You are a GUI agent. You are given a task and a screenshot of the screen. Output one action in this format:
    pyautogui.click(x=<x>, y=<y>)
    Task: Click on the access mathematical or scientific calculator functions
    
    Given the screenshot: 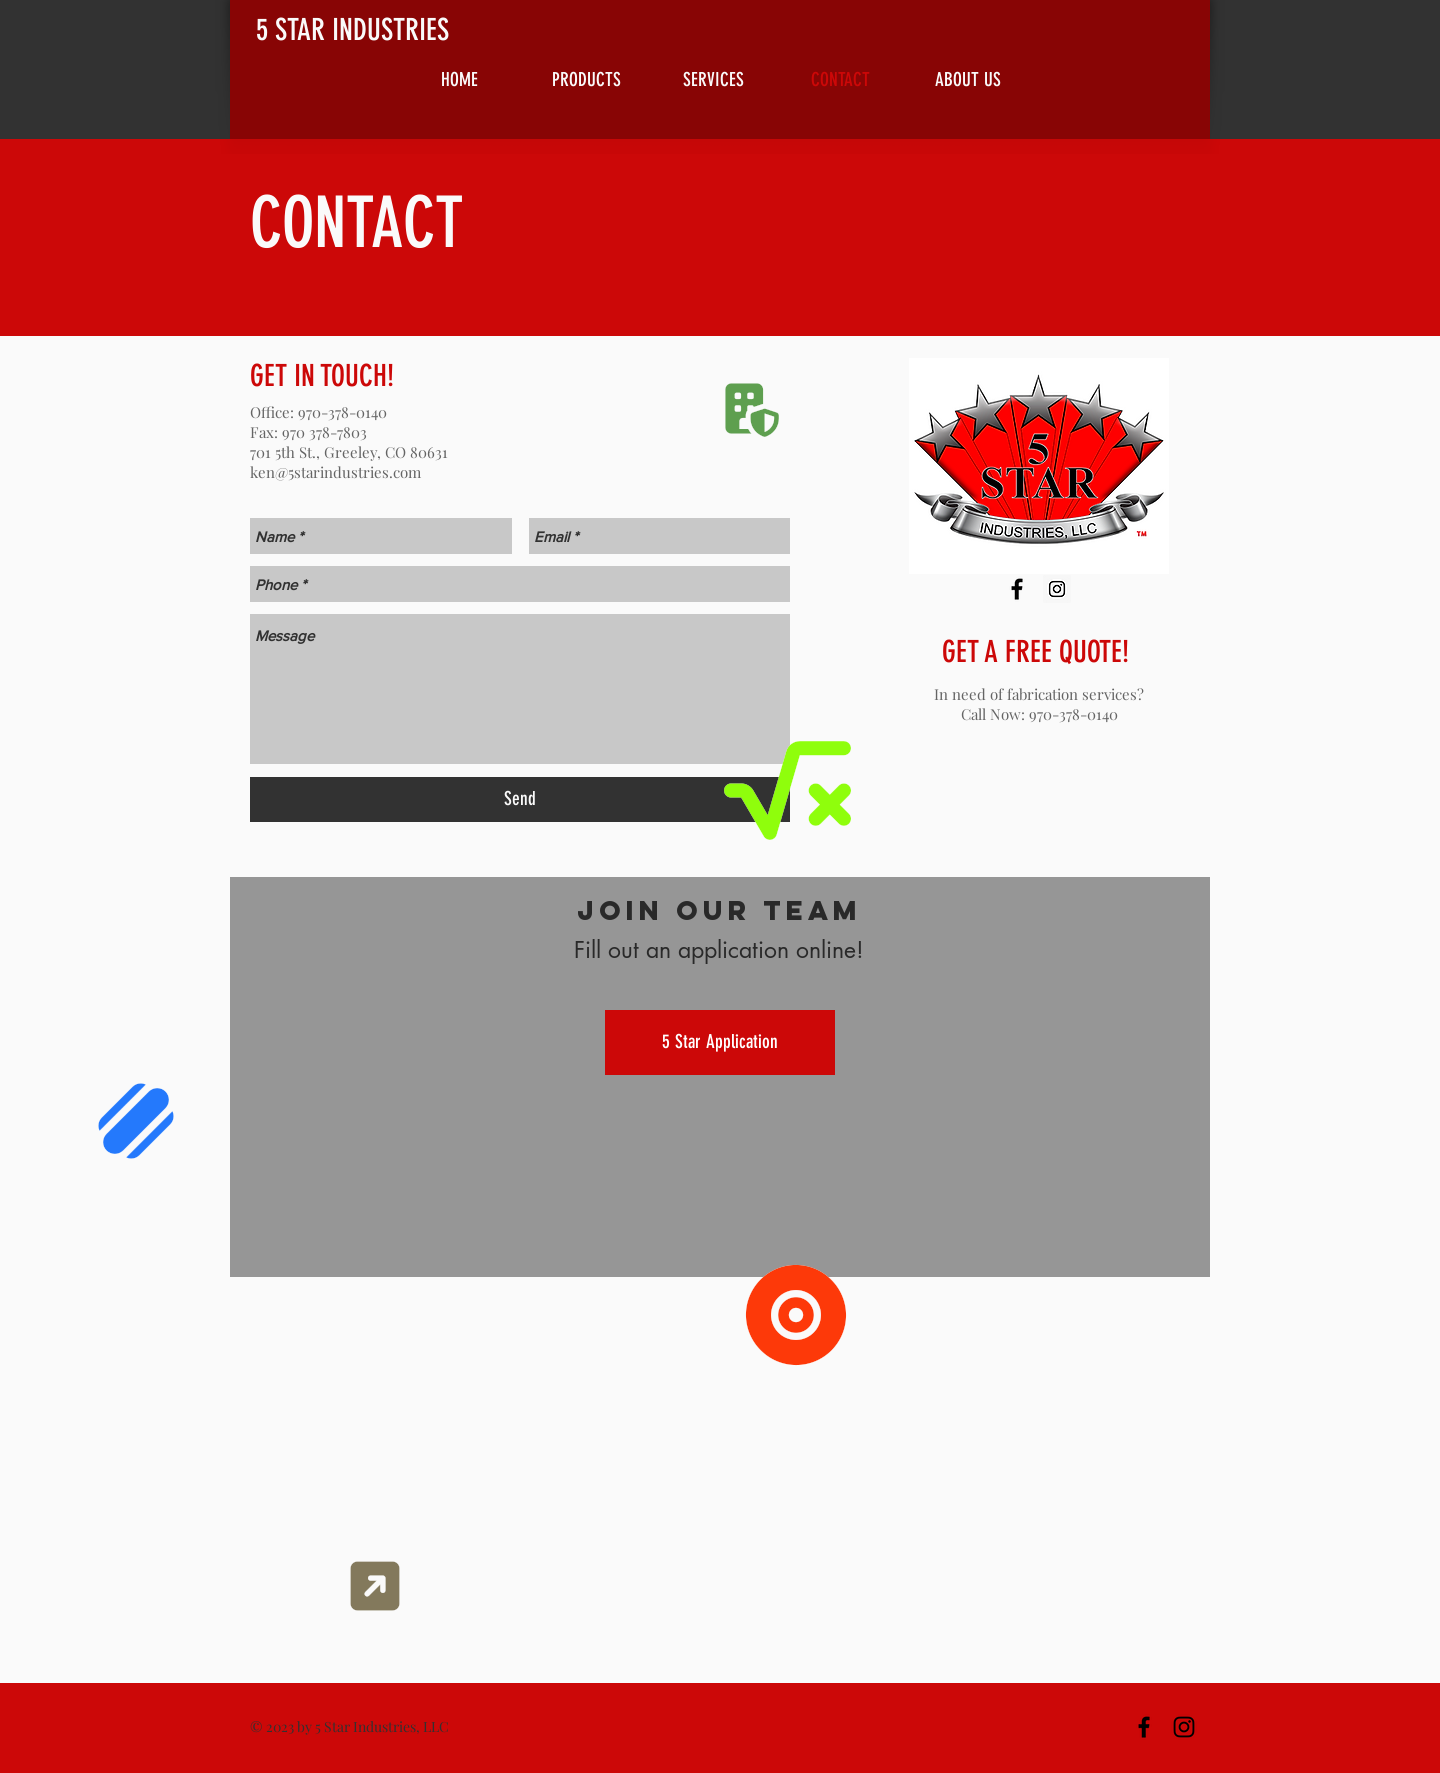 What is the action you would take?
    pyautogui.click(x=787, y=790)
    